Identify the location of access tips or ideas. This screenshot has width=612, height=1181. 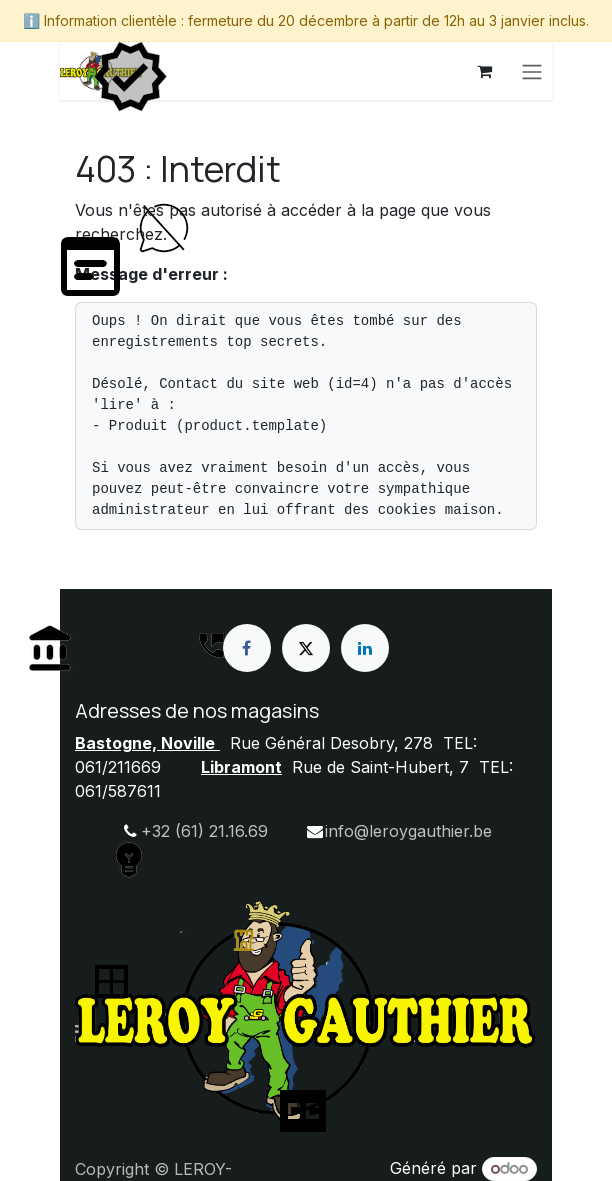
(129, 859).